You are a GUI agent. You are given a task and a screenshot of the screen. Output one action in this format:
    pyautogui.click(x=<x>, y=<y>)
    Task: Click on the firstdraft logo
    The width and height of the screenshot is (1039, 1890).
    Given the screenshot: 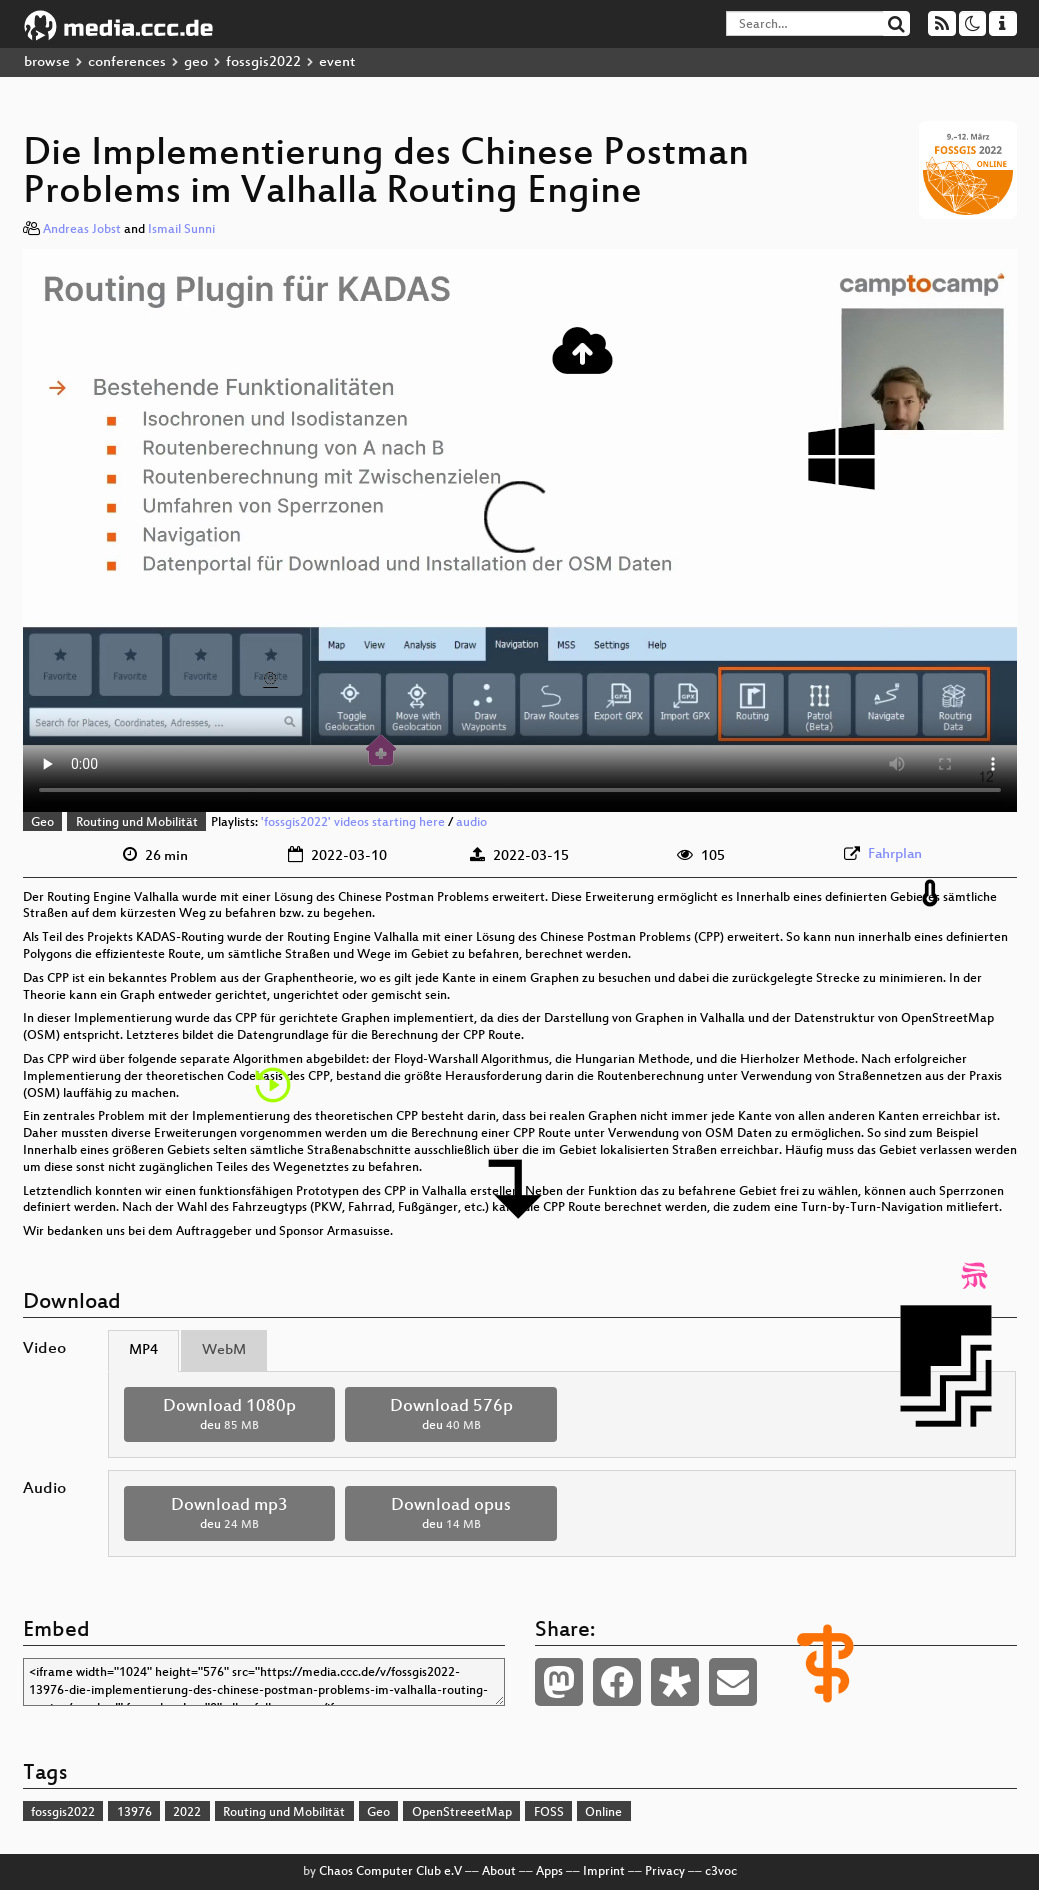 What is the action you would take?
    pyautogui.click(x=946, y=1366)
    